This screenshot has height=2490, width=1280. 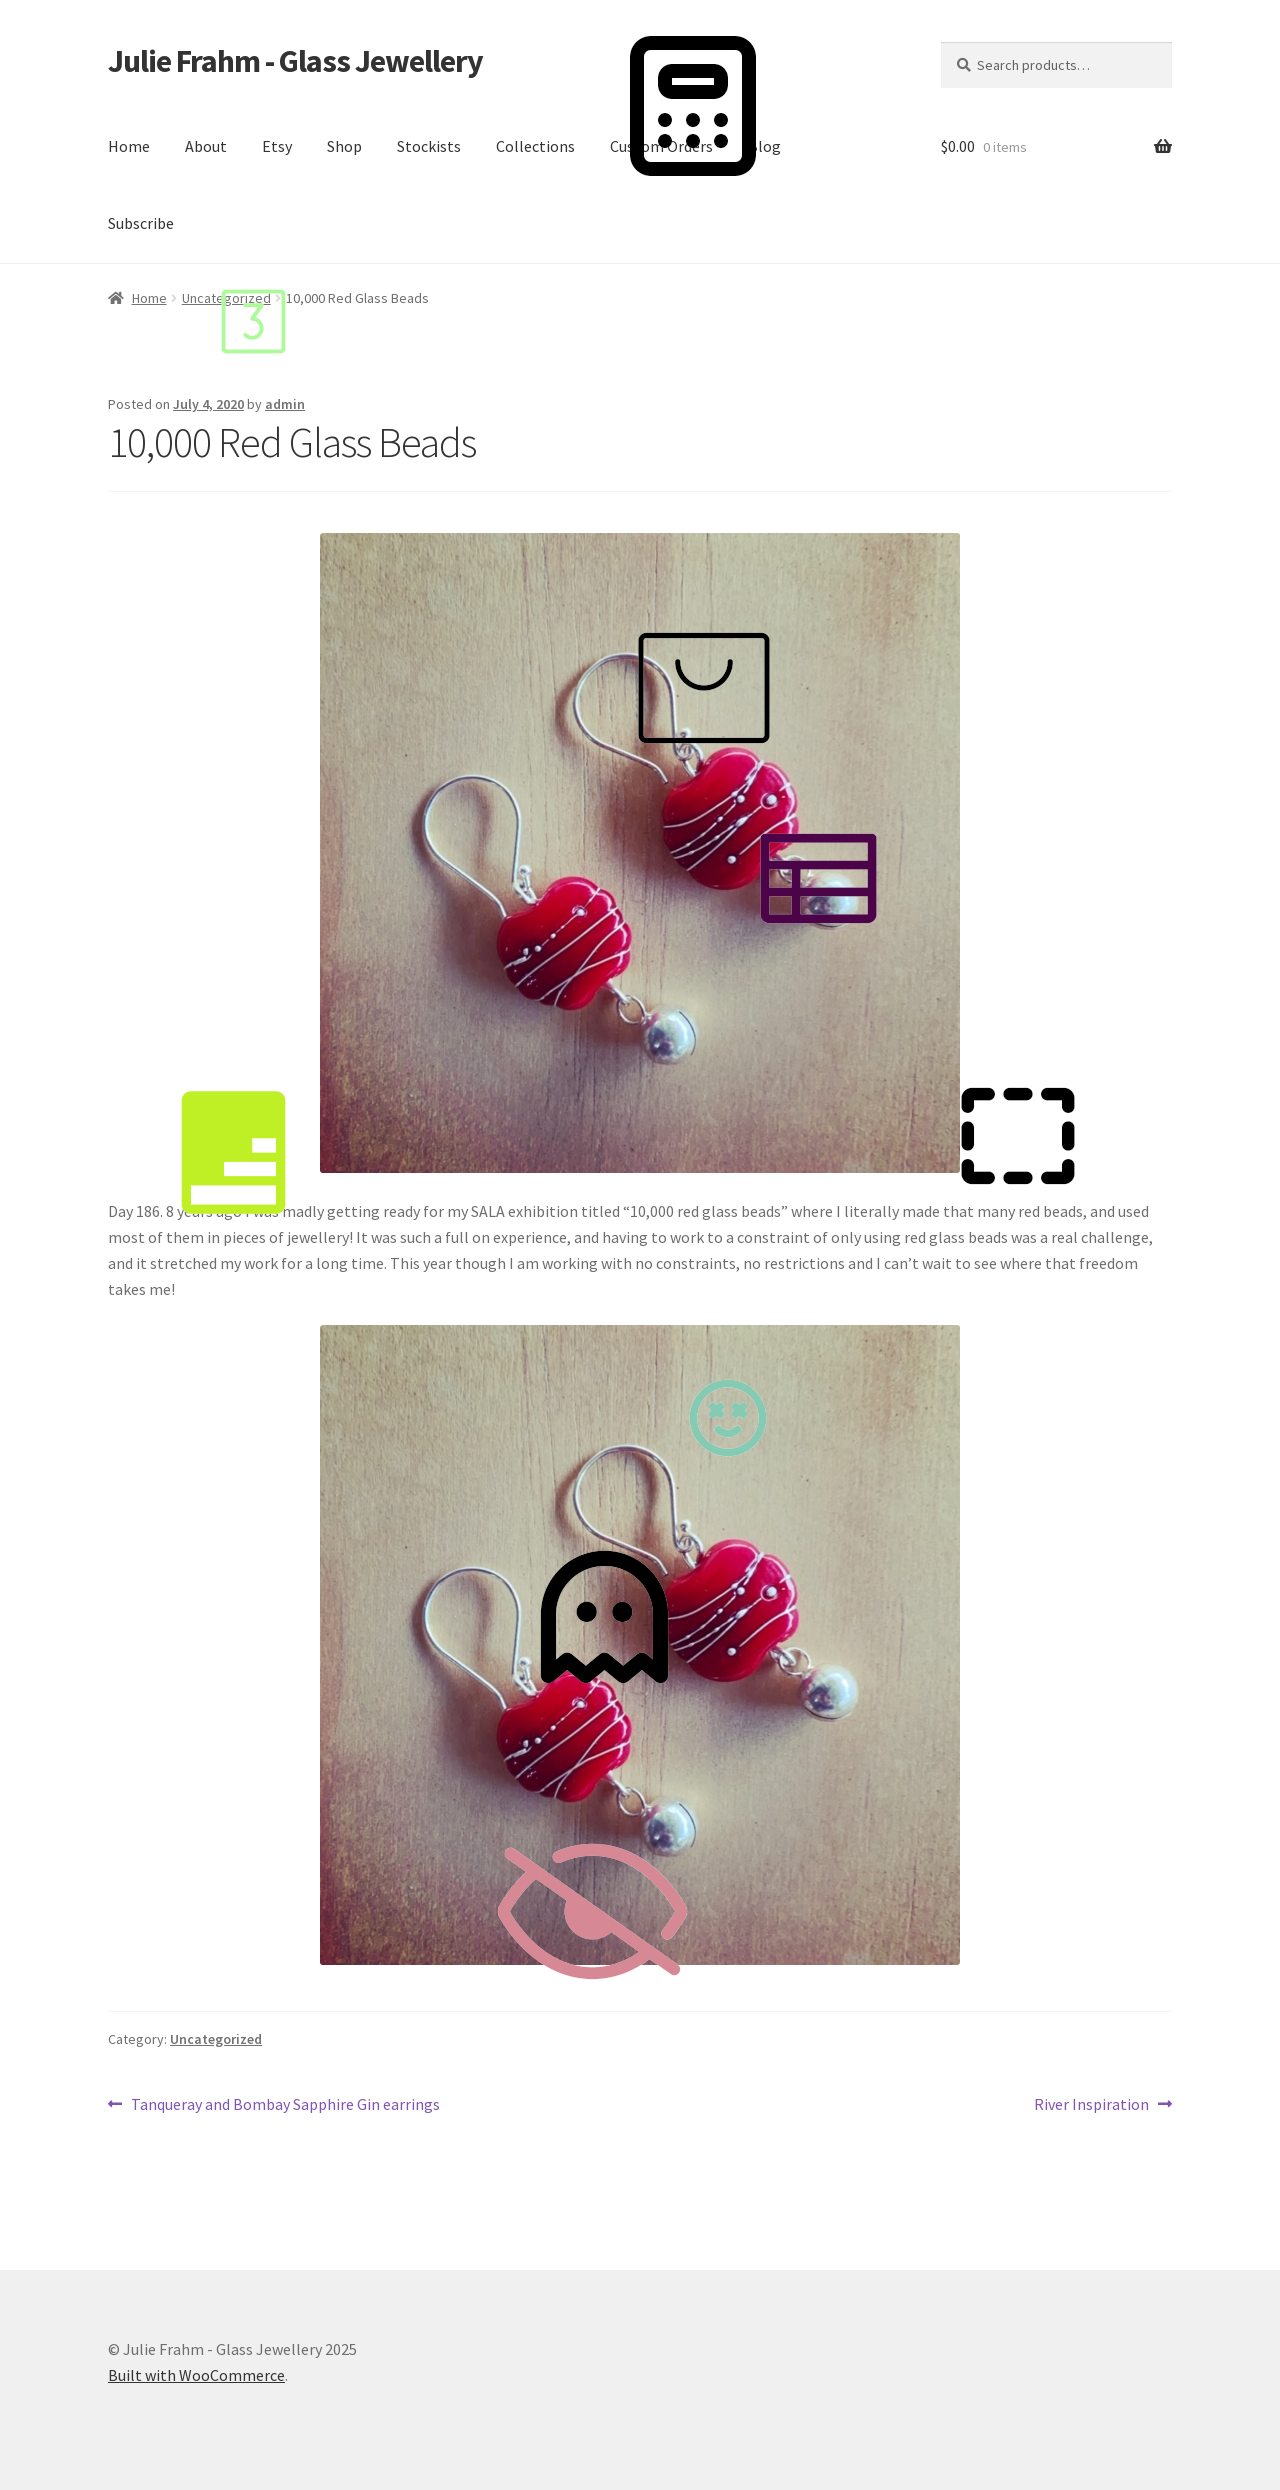 I want to click on open the calculator app, so click(x=693, y=106).